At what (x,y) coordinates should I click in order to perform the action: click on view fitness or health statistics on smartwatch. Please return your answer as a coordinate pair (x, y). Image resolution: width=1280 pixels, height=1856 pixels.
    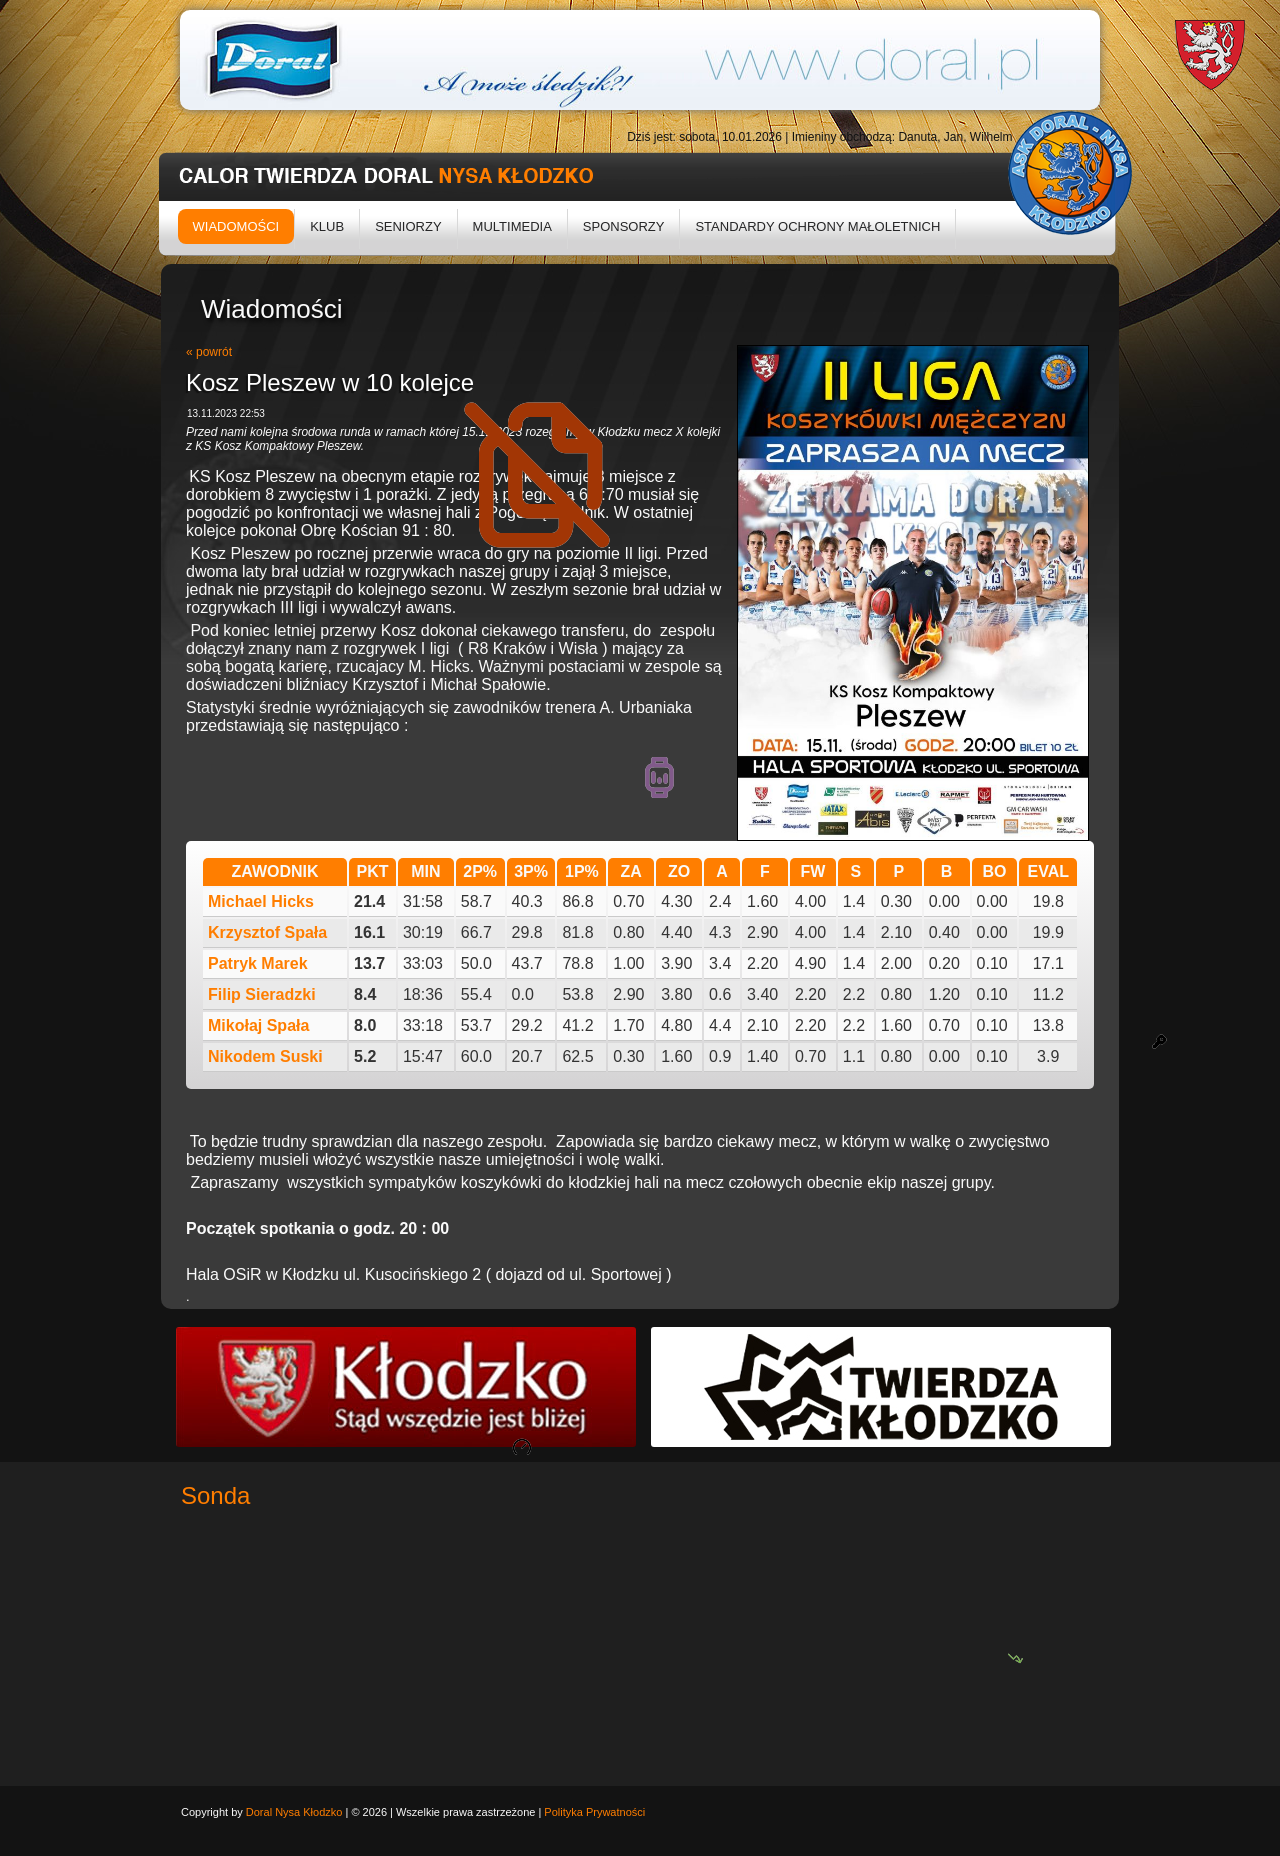
    Looking at the image, I should click on (659, 777).